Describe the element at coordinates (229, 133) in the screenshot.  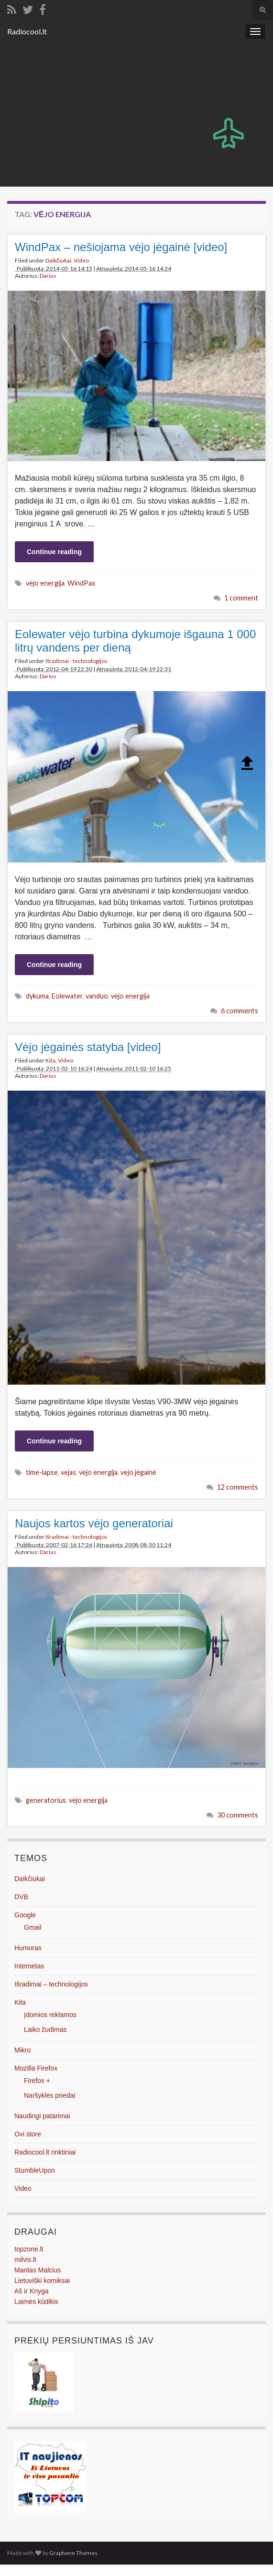
I see `enable airplane mode` at that location.